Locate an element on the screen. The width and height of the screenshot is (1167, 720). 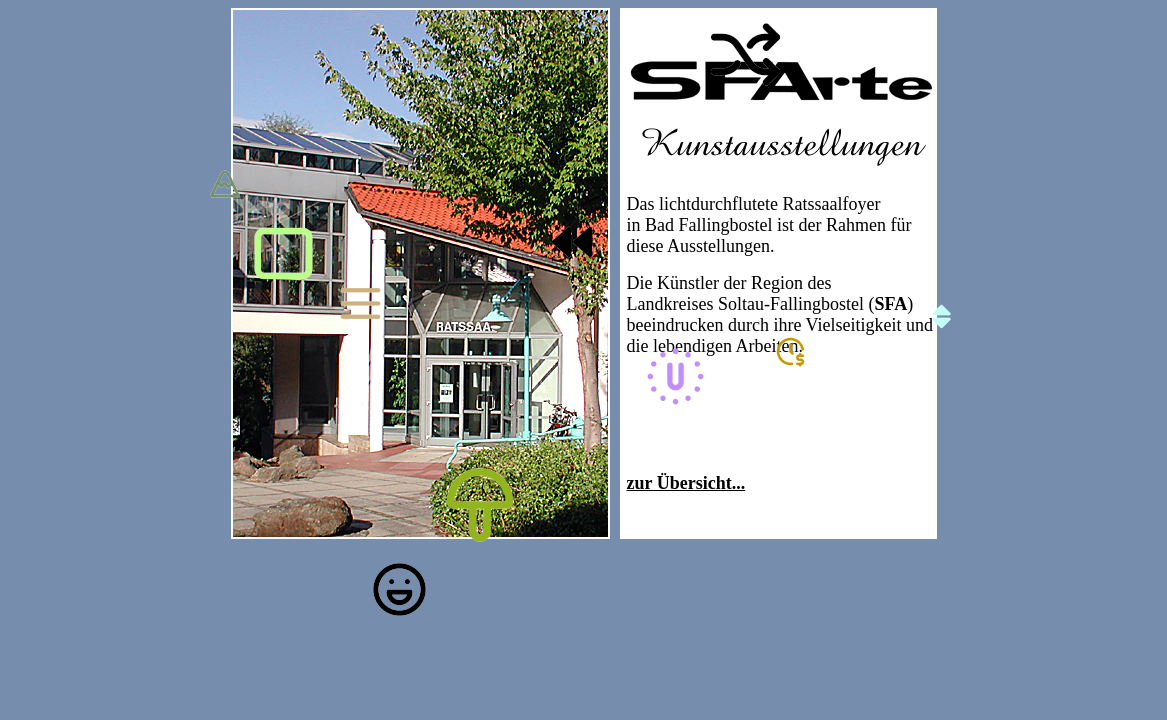
browse fungi or mushroom identification is located at coordinates (480, 505).